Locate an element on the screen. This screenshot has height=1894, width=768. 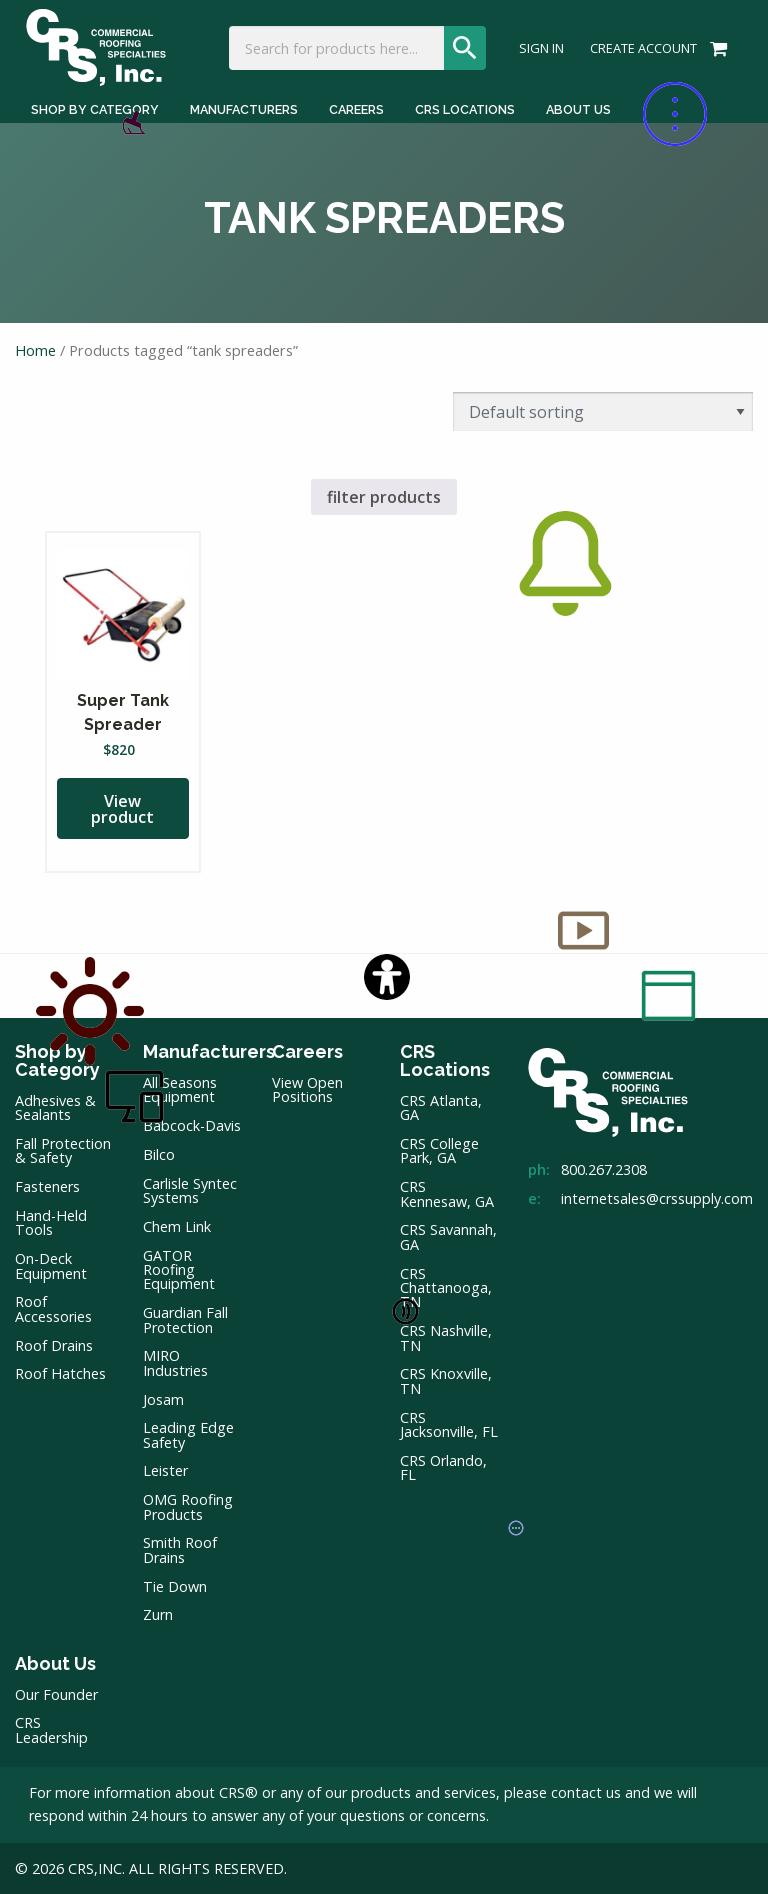
switch to light mode is located at coordinates (90, 1011).